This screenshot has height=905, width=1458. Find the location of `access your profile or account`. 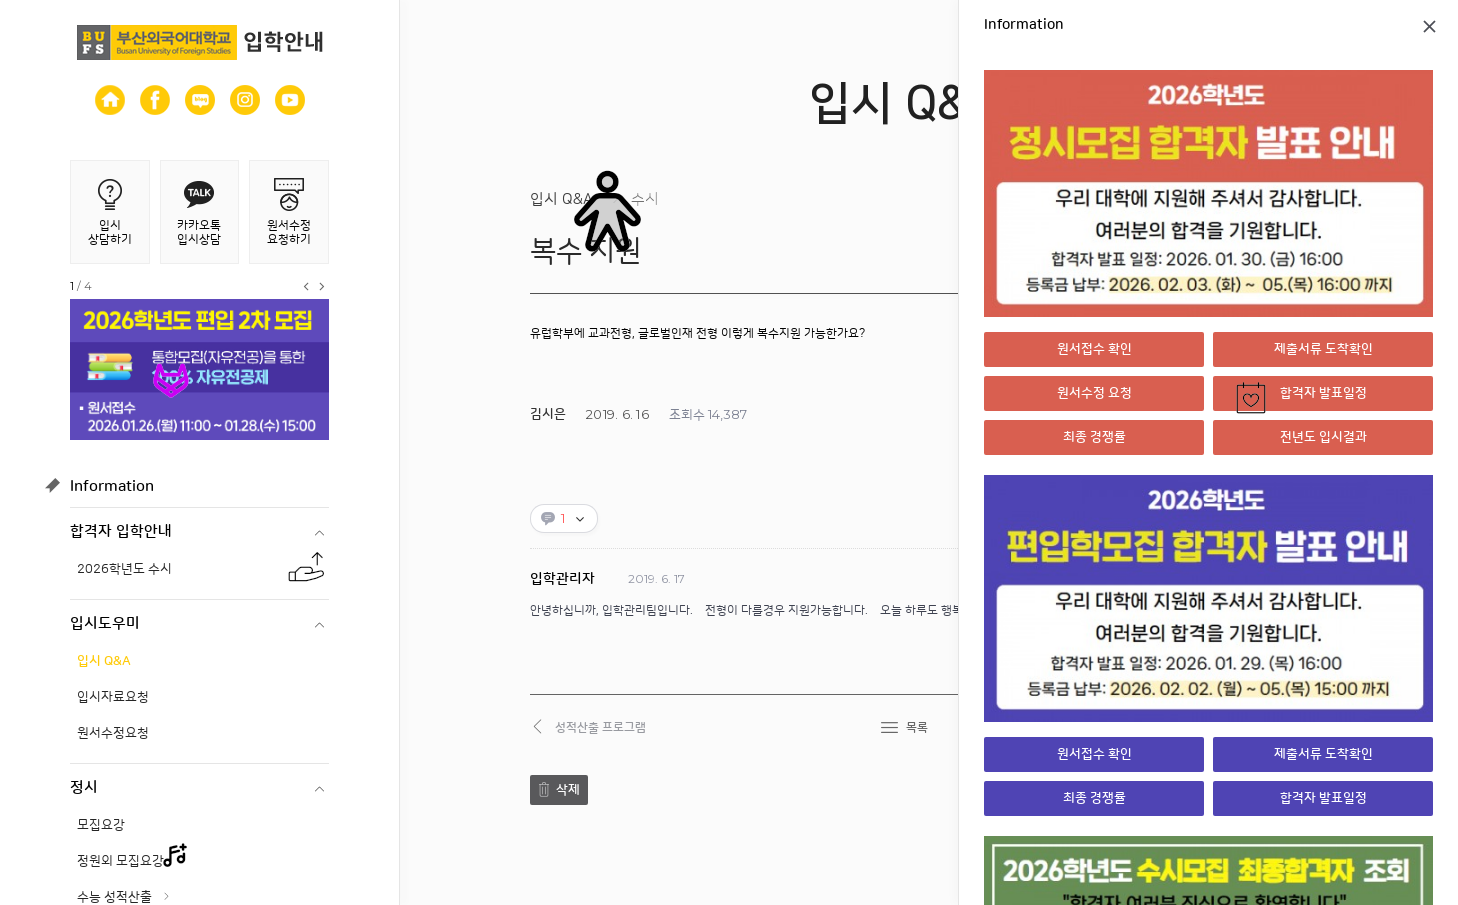

access your profile or account is located at coordinates (607, 212).